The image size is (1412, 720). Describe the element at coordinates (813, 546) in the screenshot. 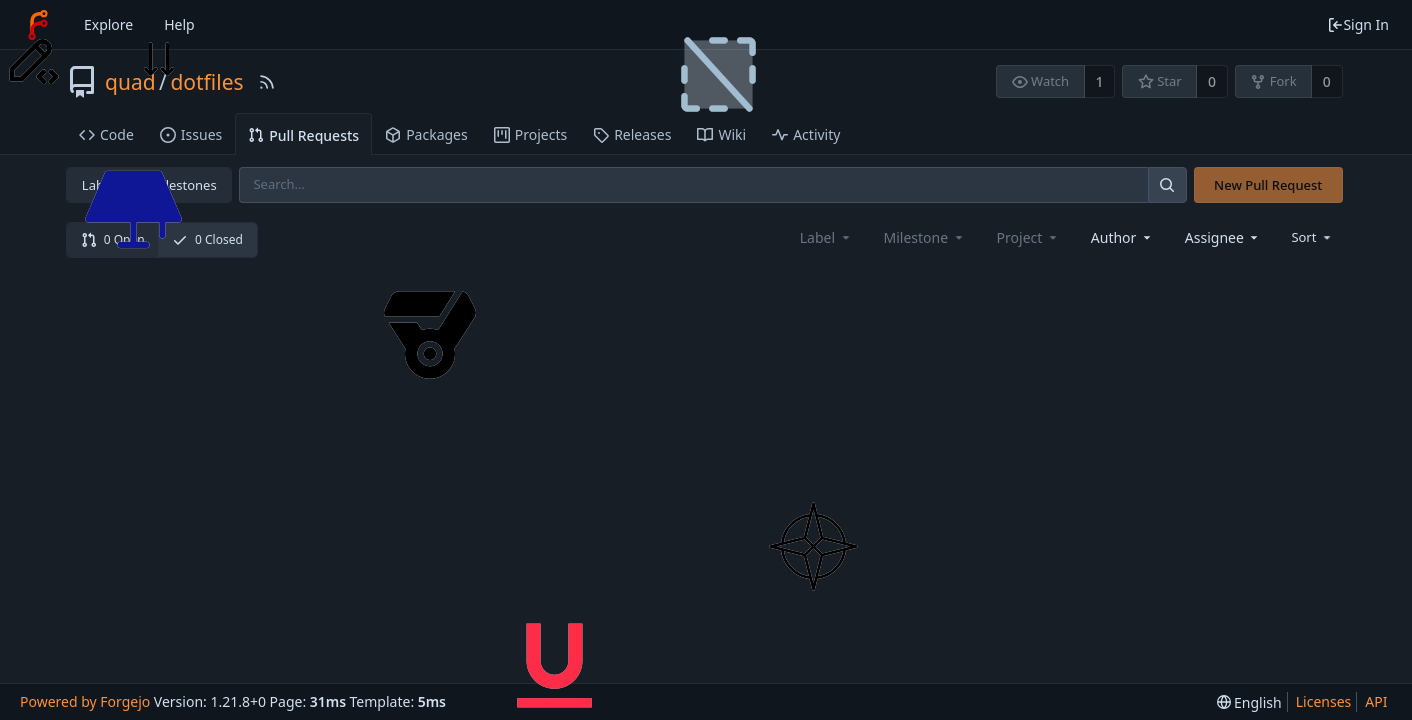

I see `access navigation or directional features` at that location.